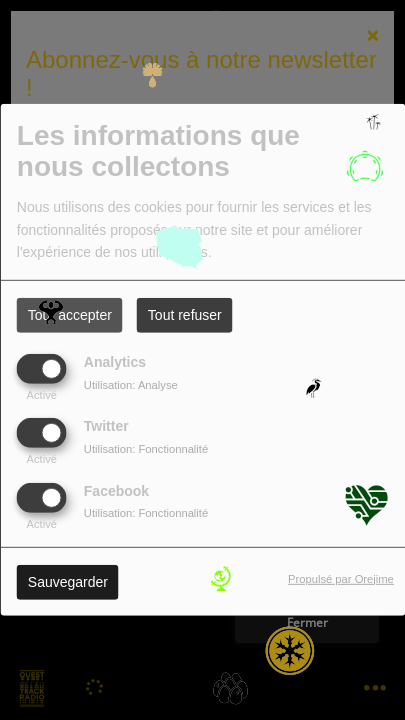 This screenshot has width=405, height=720. I want to click on indicates mental fatigue or cognitive overload, so click(152, 75).